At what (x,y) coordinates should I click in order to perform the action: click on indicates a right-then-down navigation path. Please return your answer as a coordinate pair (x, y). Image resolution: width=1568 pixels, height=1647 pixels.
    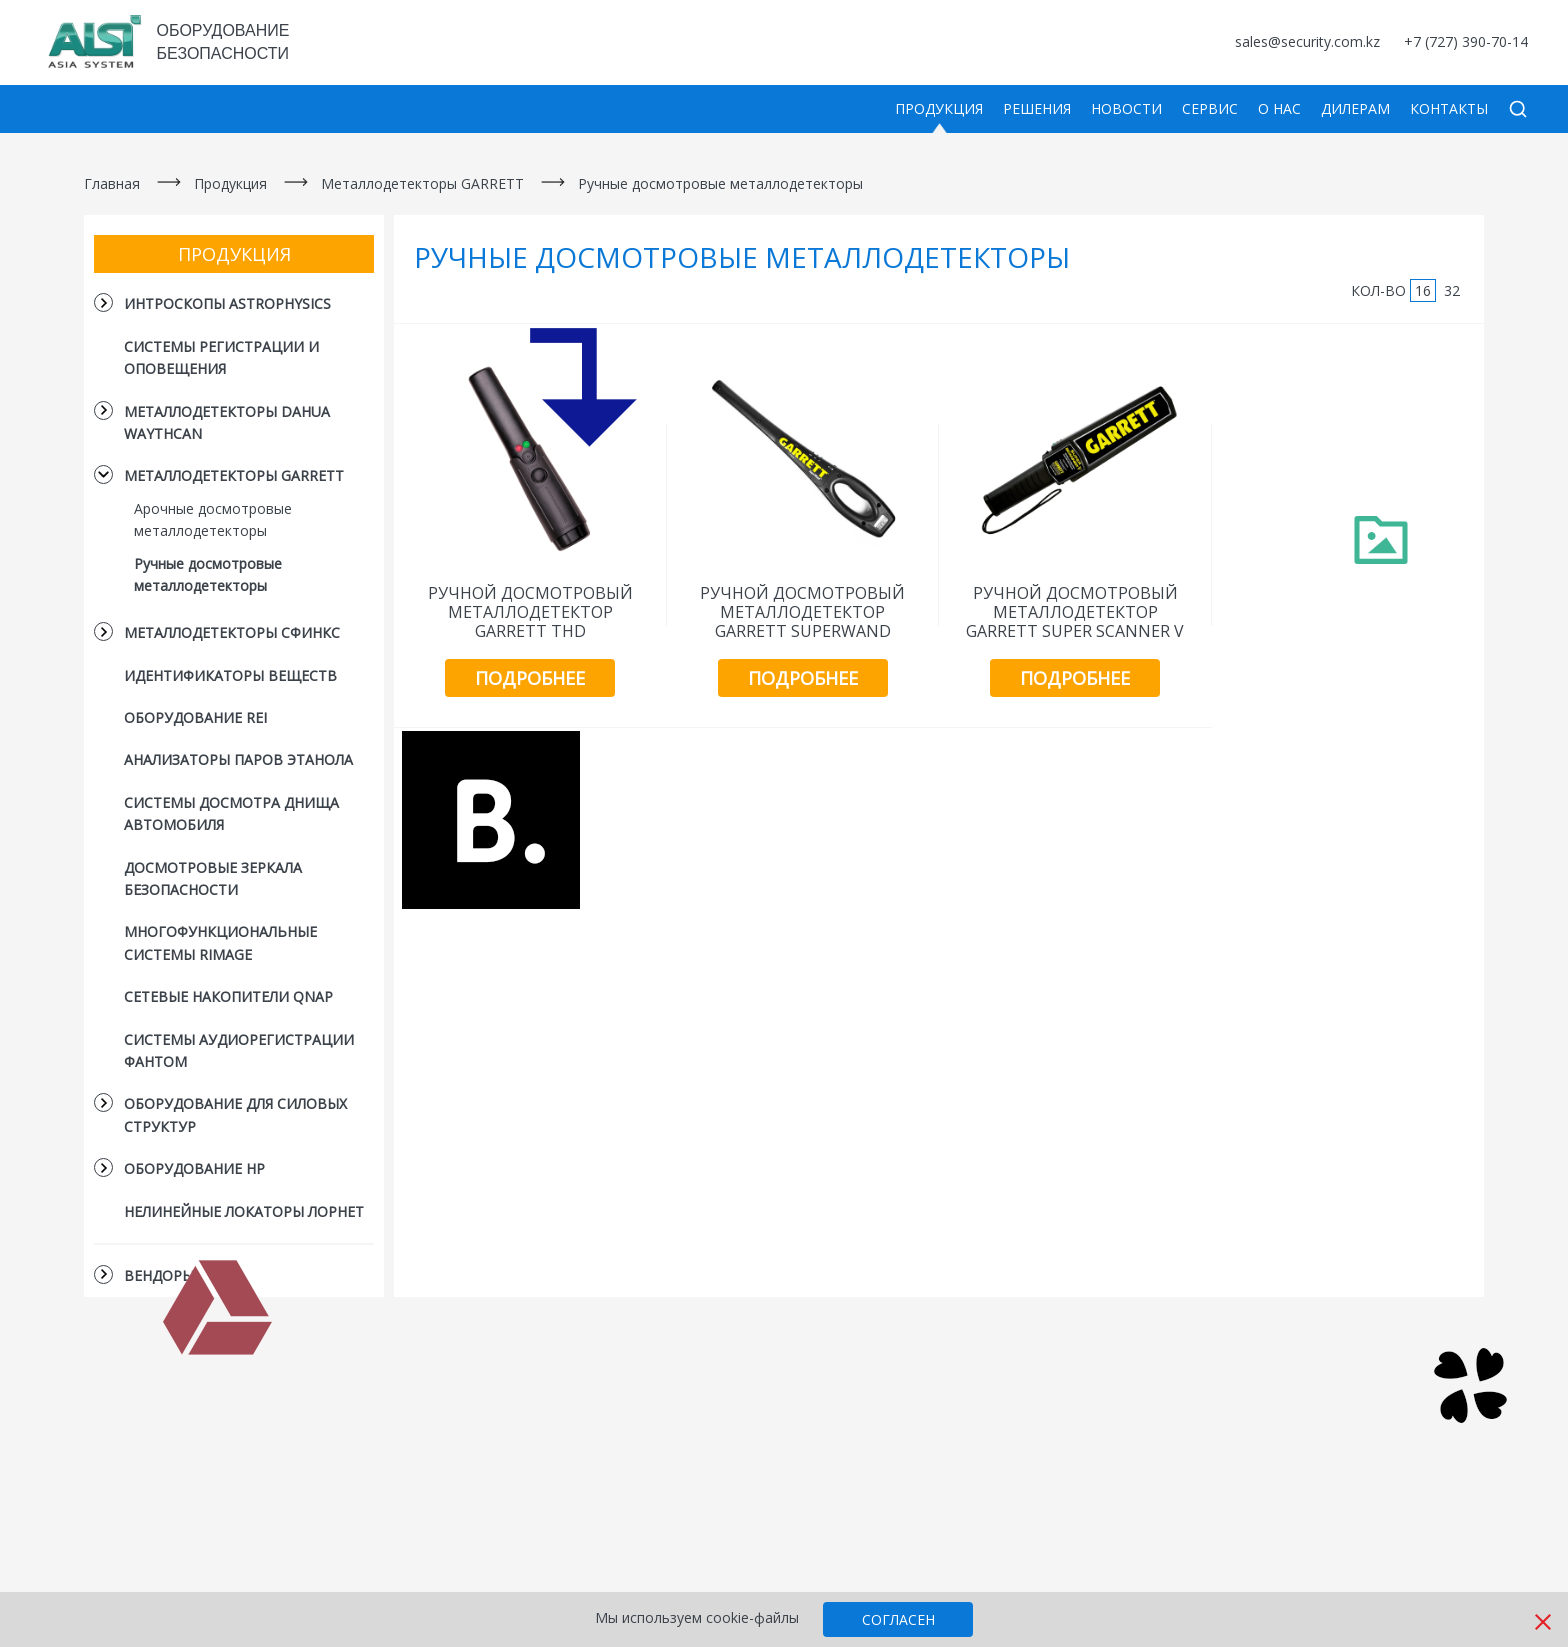
    Looking at the image, I should click on (582, 380).